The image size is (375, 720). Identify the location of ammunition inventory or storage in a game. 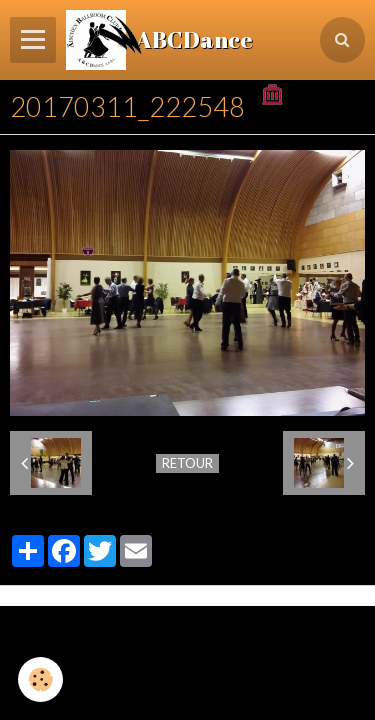
(272, 94).